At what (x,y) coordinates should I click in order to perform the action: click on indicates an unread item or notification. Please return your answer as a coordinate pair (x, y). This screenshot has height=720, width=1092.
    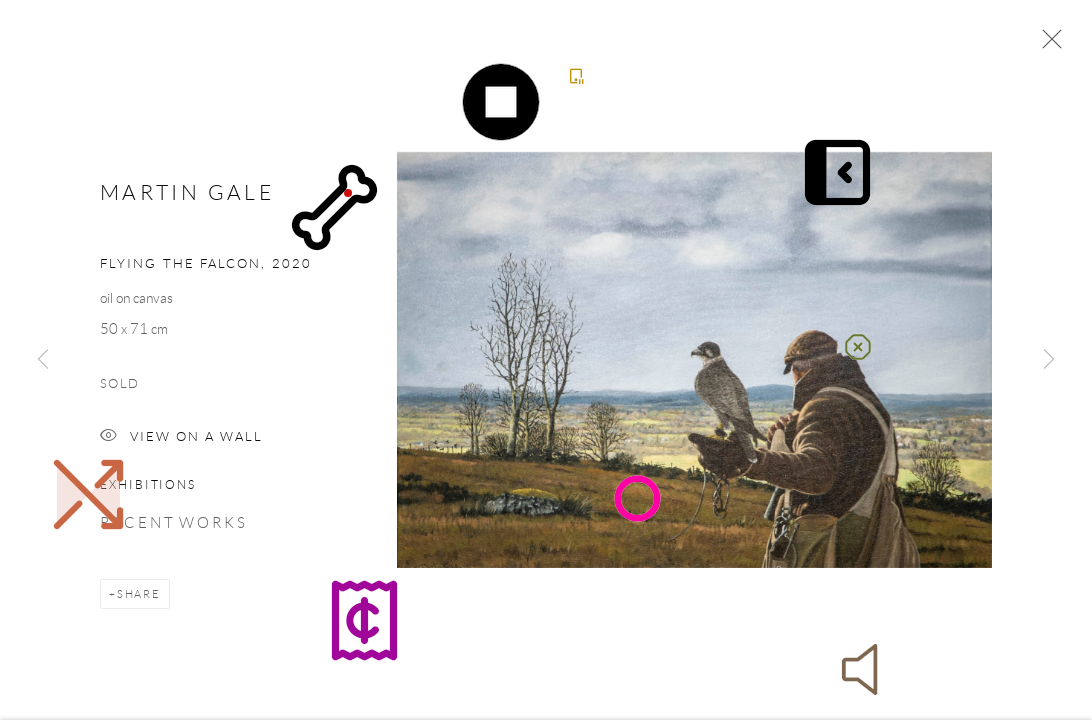
    Looking at the image, I should click on (637, 498).